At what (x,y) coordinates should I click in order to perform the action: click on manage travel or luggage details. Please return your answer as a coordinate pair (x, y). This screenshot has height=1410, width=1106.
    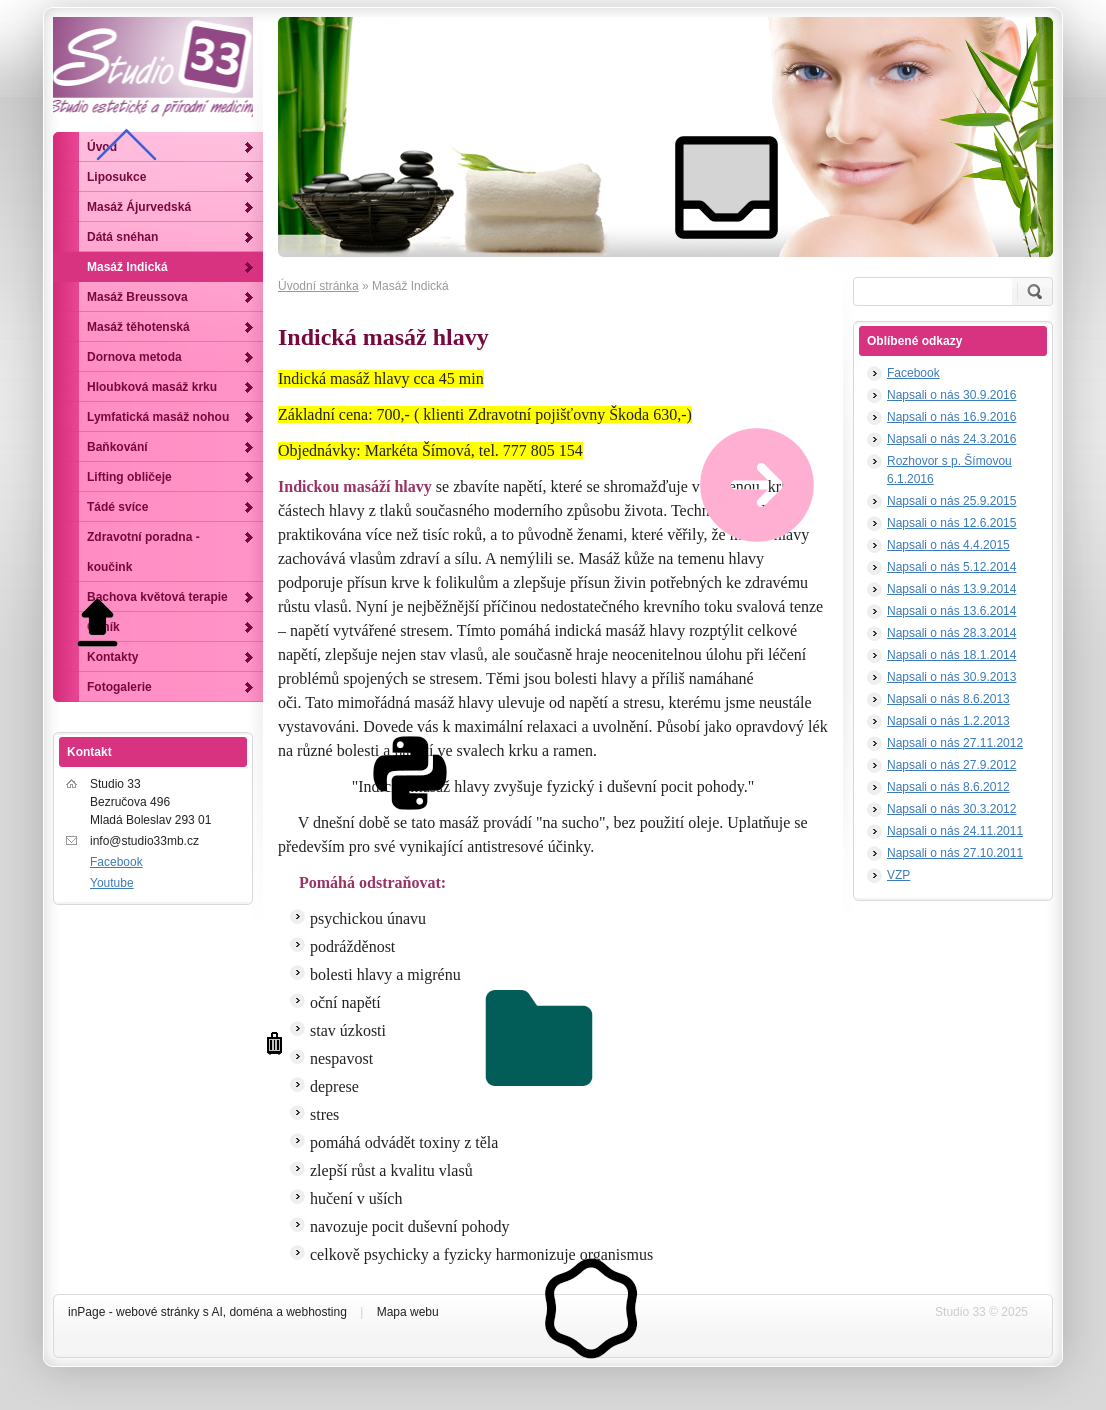
    Looking at the image, I should click on (274, 1043).